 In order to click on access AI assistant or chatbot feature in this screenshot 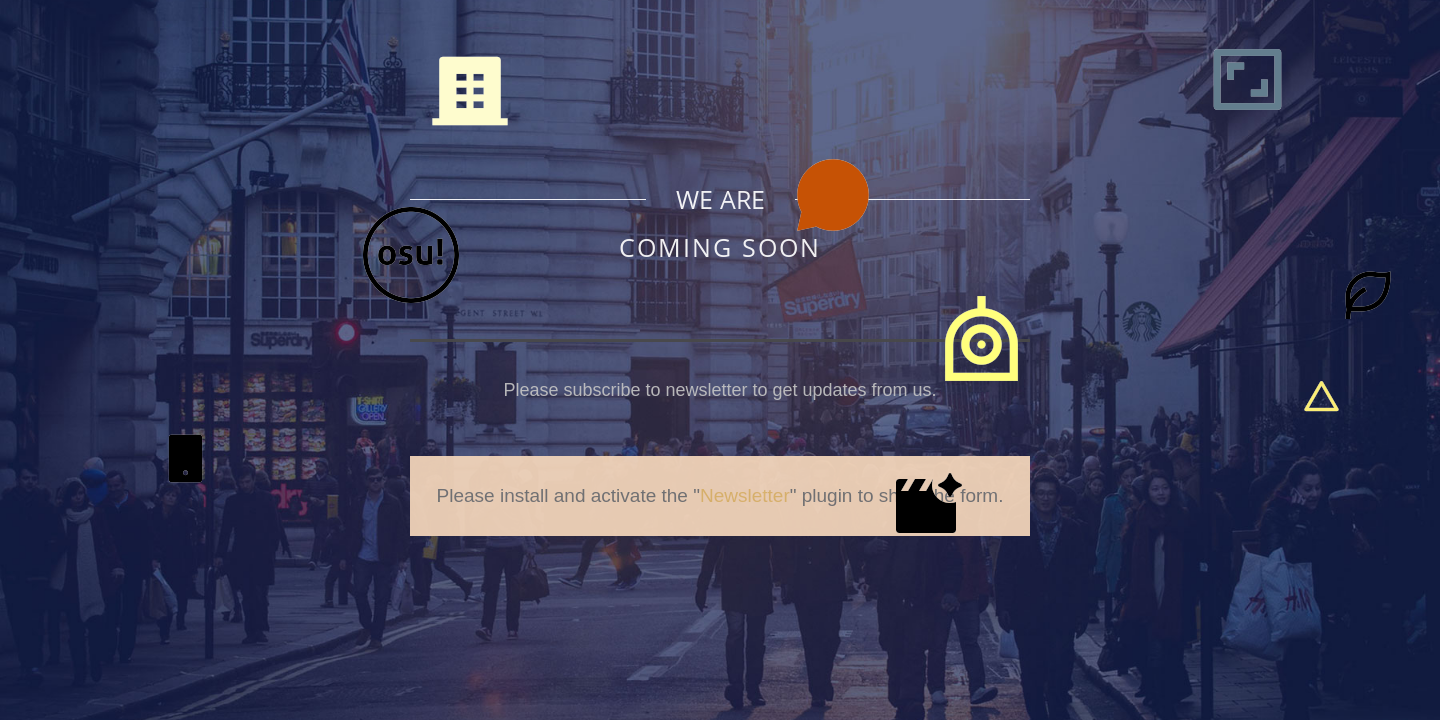, I will do `click(981, 340)`.